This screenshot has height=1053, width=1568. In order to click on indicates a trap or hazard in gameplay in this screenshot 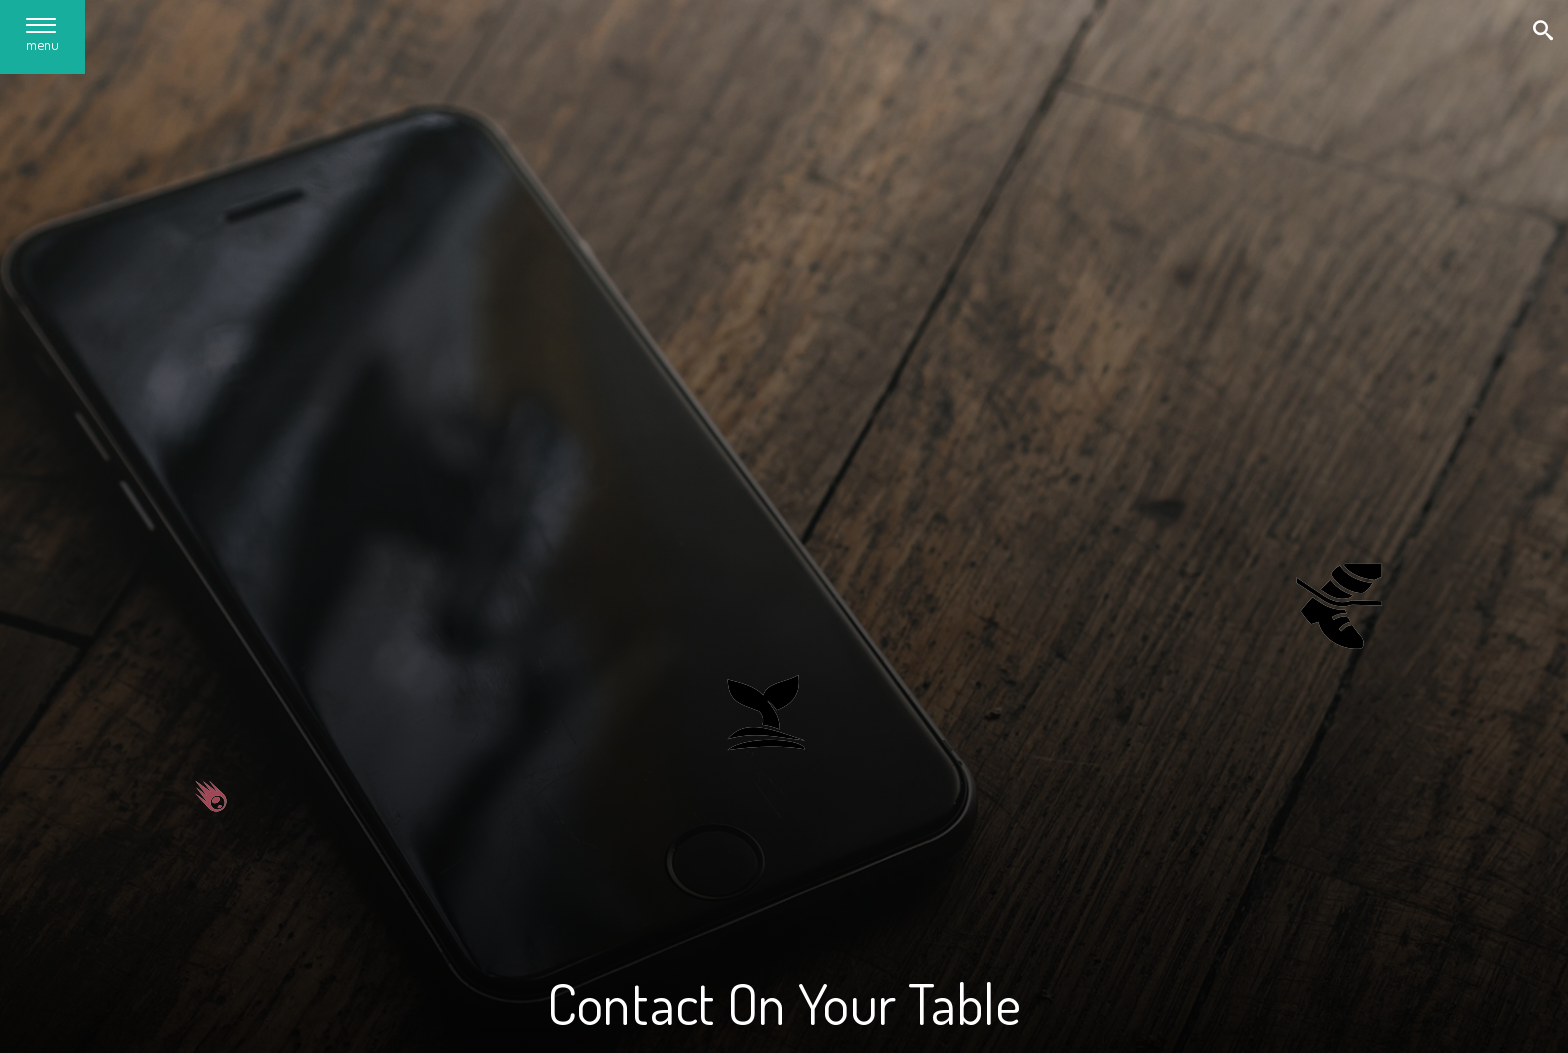, I will do `click(1339, 606)`.